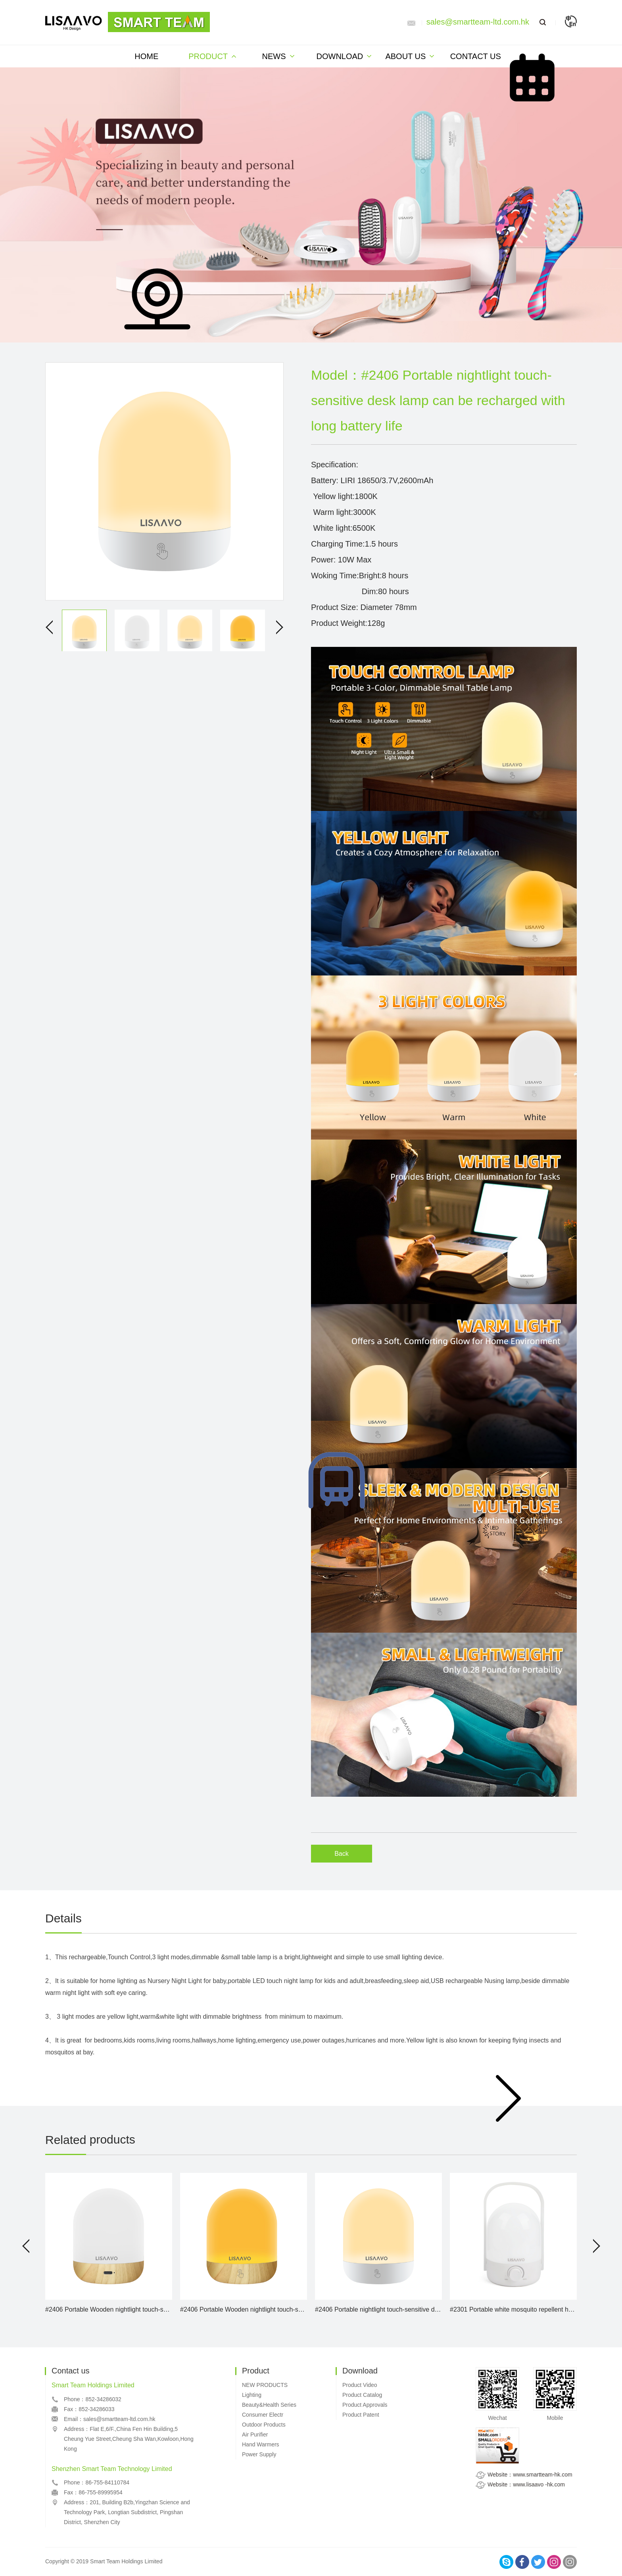 Image resolution: width=622 pixels, height=2576 pixels. What do you see at coordinates (506, 2098) in the screenshot?
I see `navigate to the next item or page` at bounding box center [506, 2098].